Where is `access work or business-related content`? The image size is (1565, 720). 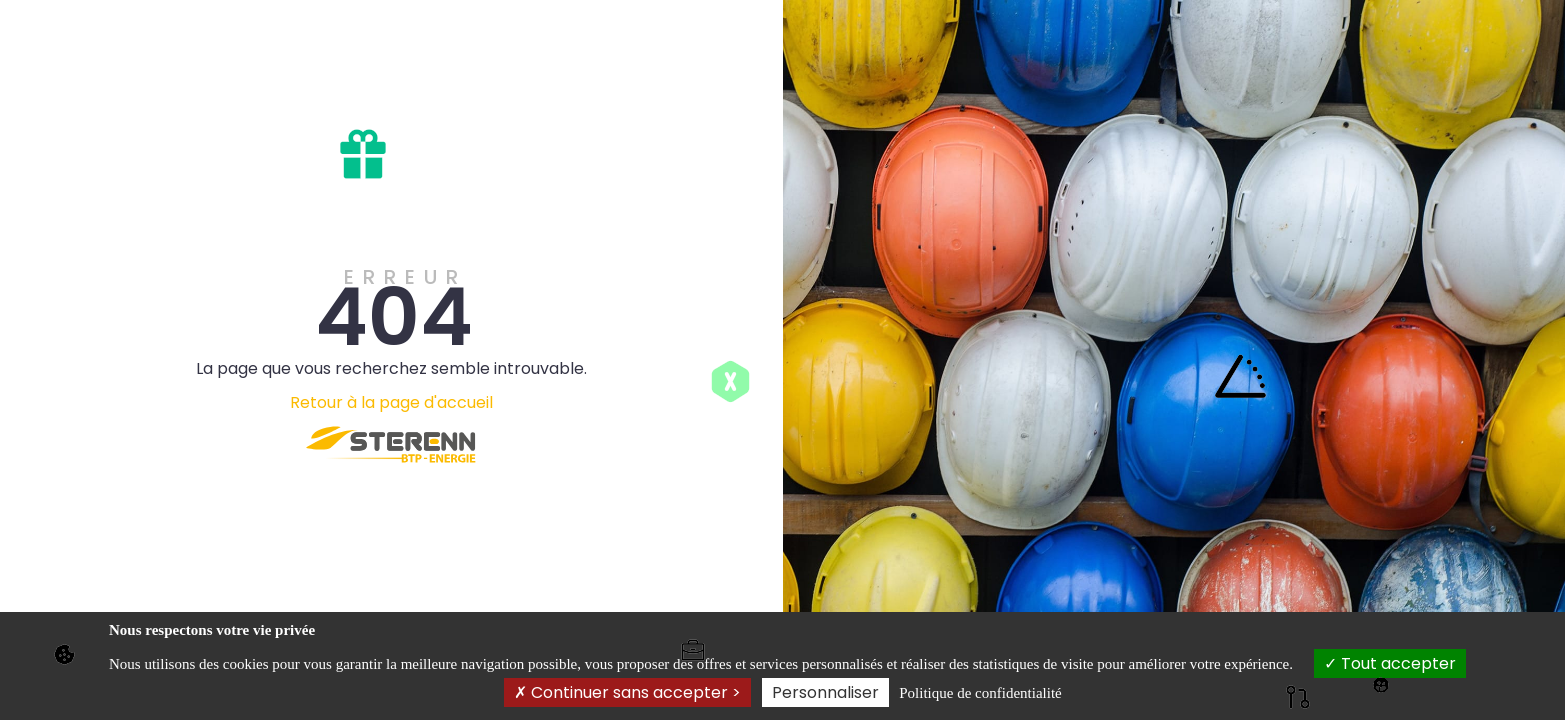 access work or business-related content is located at coordinates (693, 651).